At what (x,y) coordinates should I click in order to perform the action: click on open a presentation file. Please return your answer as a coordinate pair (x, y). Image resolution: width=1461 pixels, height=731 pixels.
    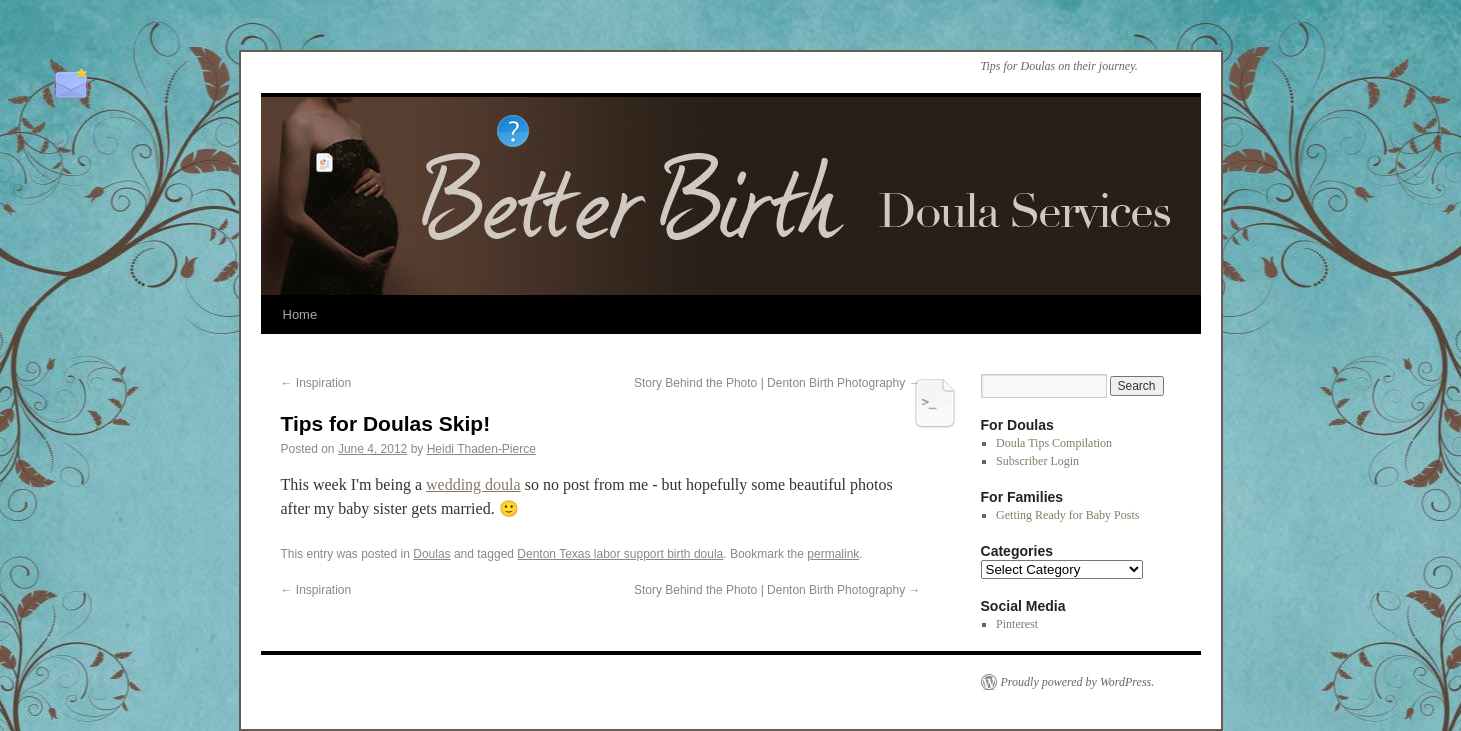
    Looking at the image, I should click on (324, 162).